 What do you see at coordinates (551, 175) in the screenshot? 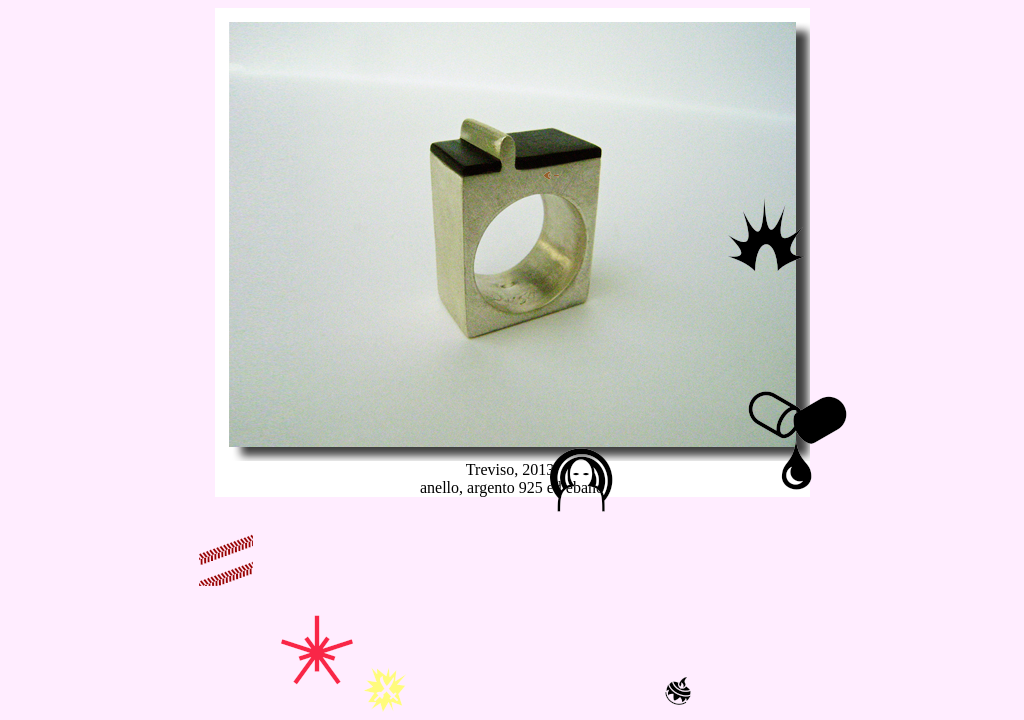
I see `look at or focus on a target object` at bounding box center [551, 175].